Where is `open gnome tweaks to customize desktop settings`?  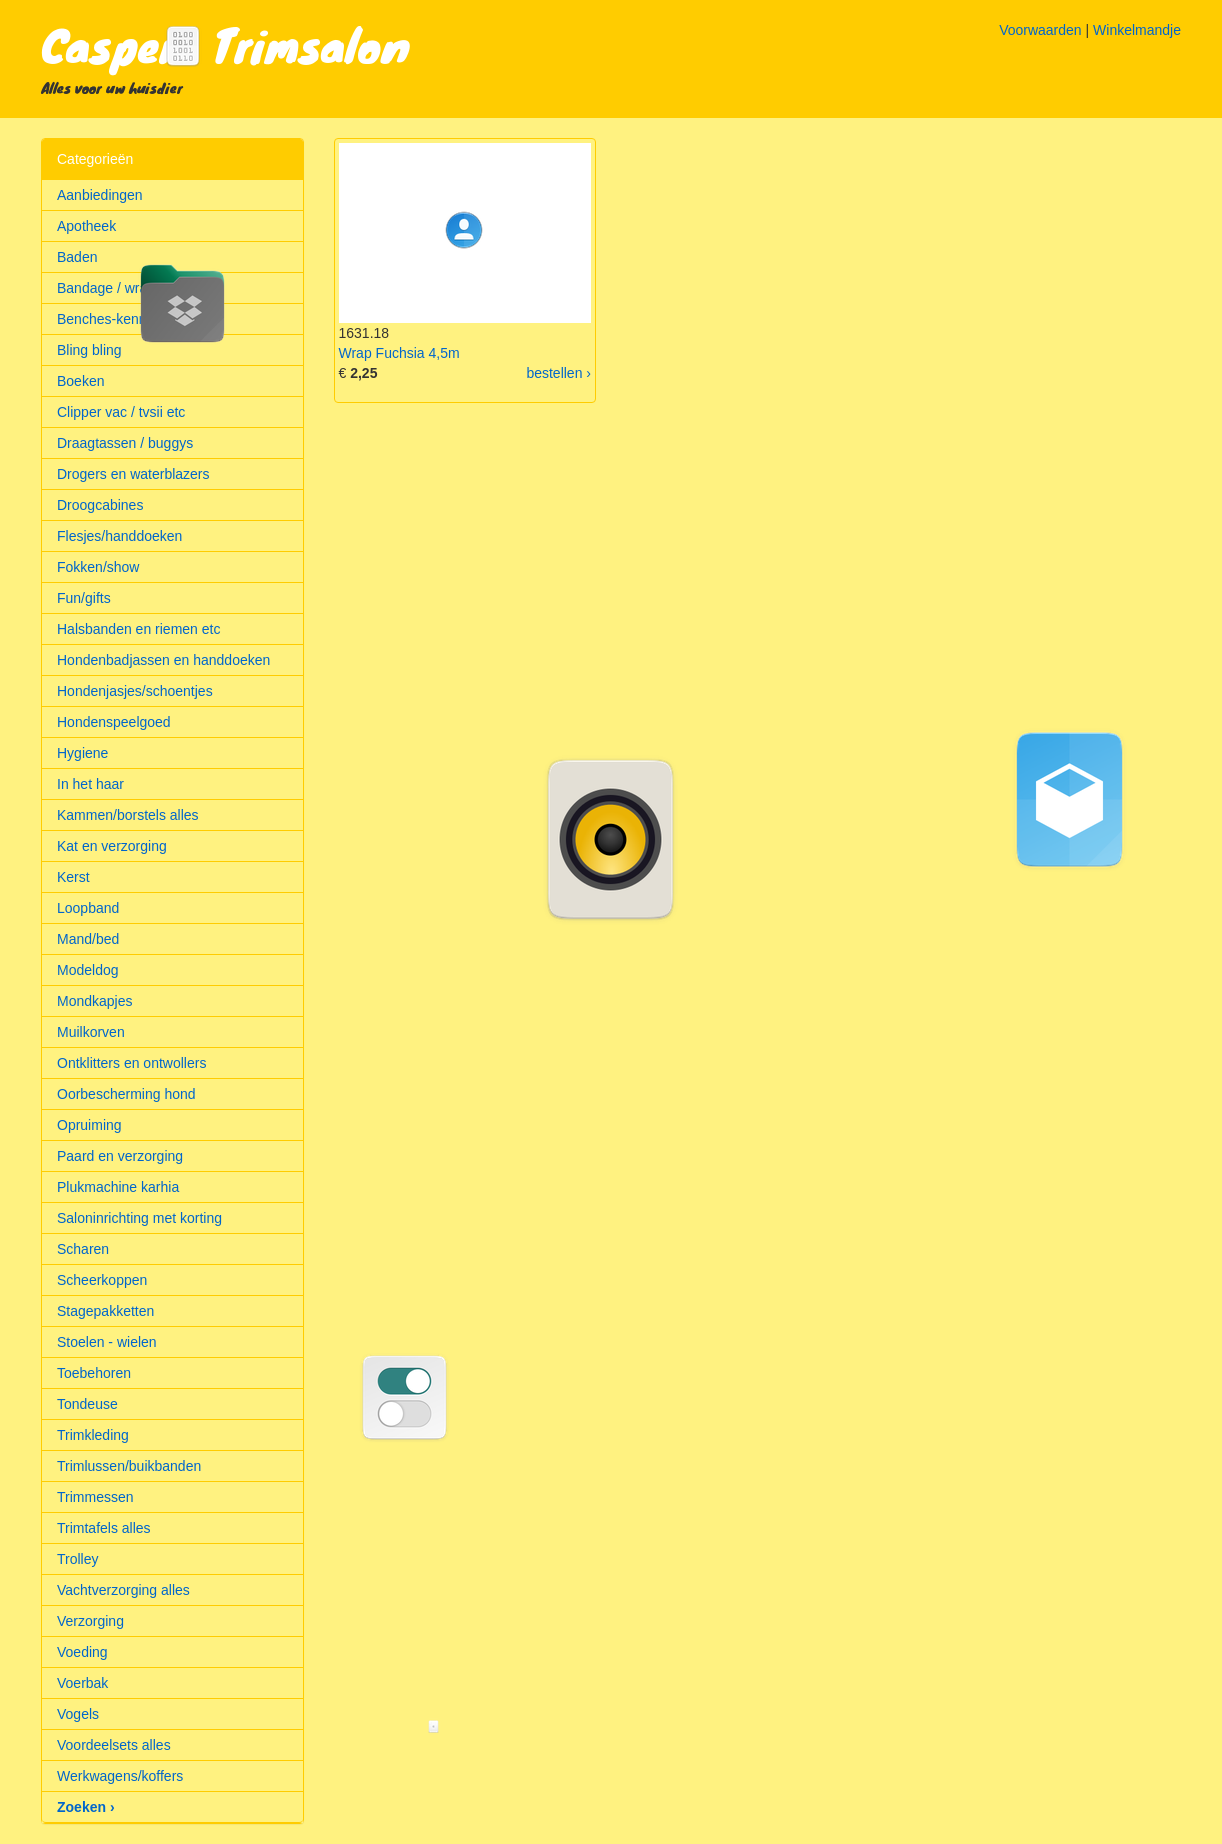 open gnome tweaks to customize desktop settings is located at coordinates (404, 1397).